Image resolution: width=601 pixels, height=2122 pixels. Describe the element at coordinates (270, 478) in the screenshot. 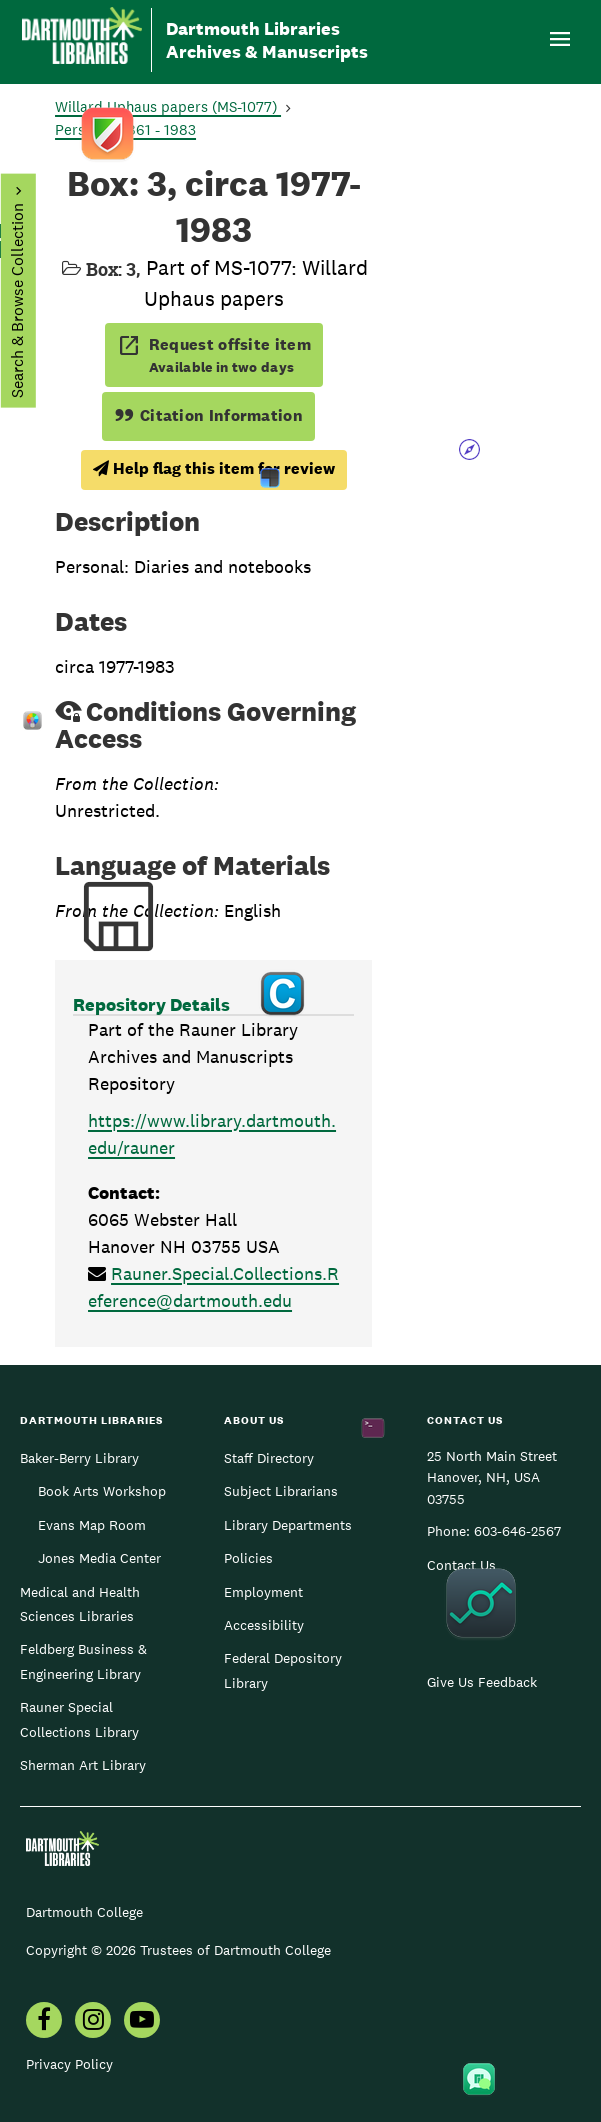

I see `switch to the bottom-left workspace` at that location.